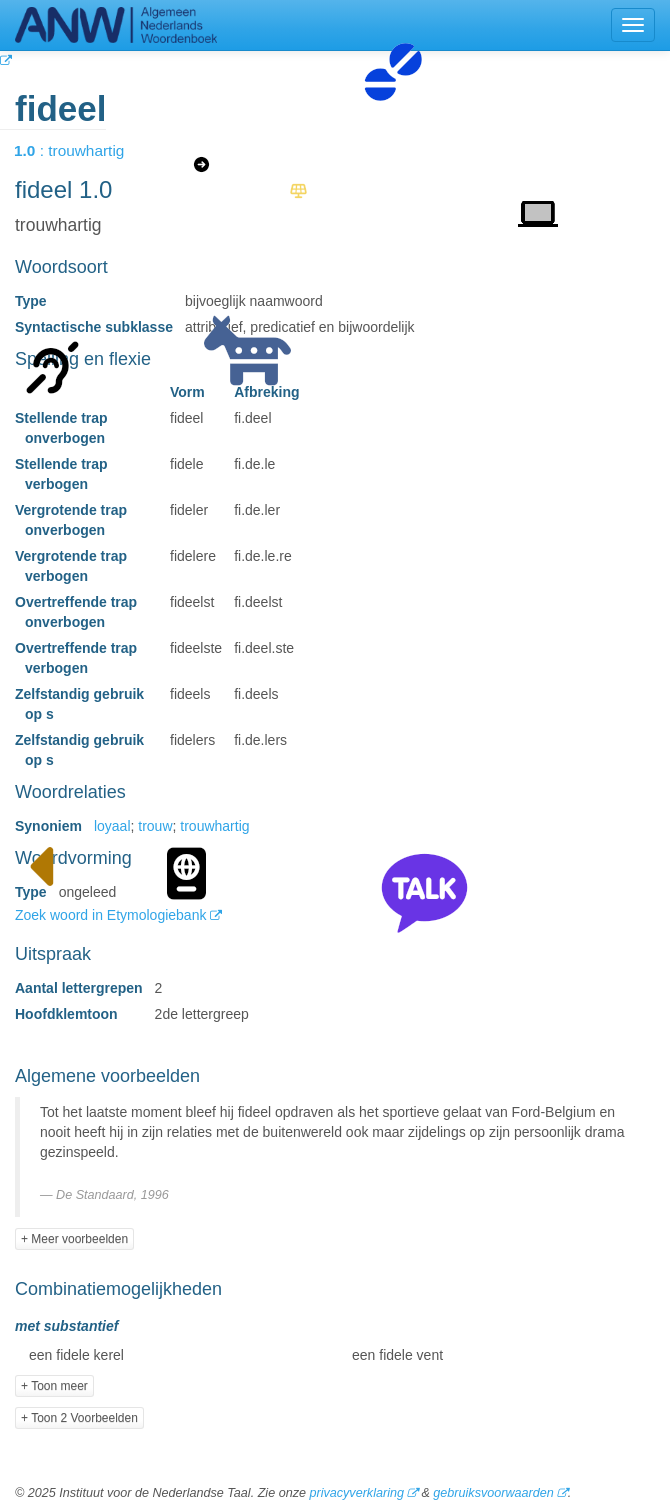 This screenshot has height=1510, width=670. I want to click on go back to the previous screen, so click(43, 866).